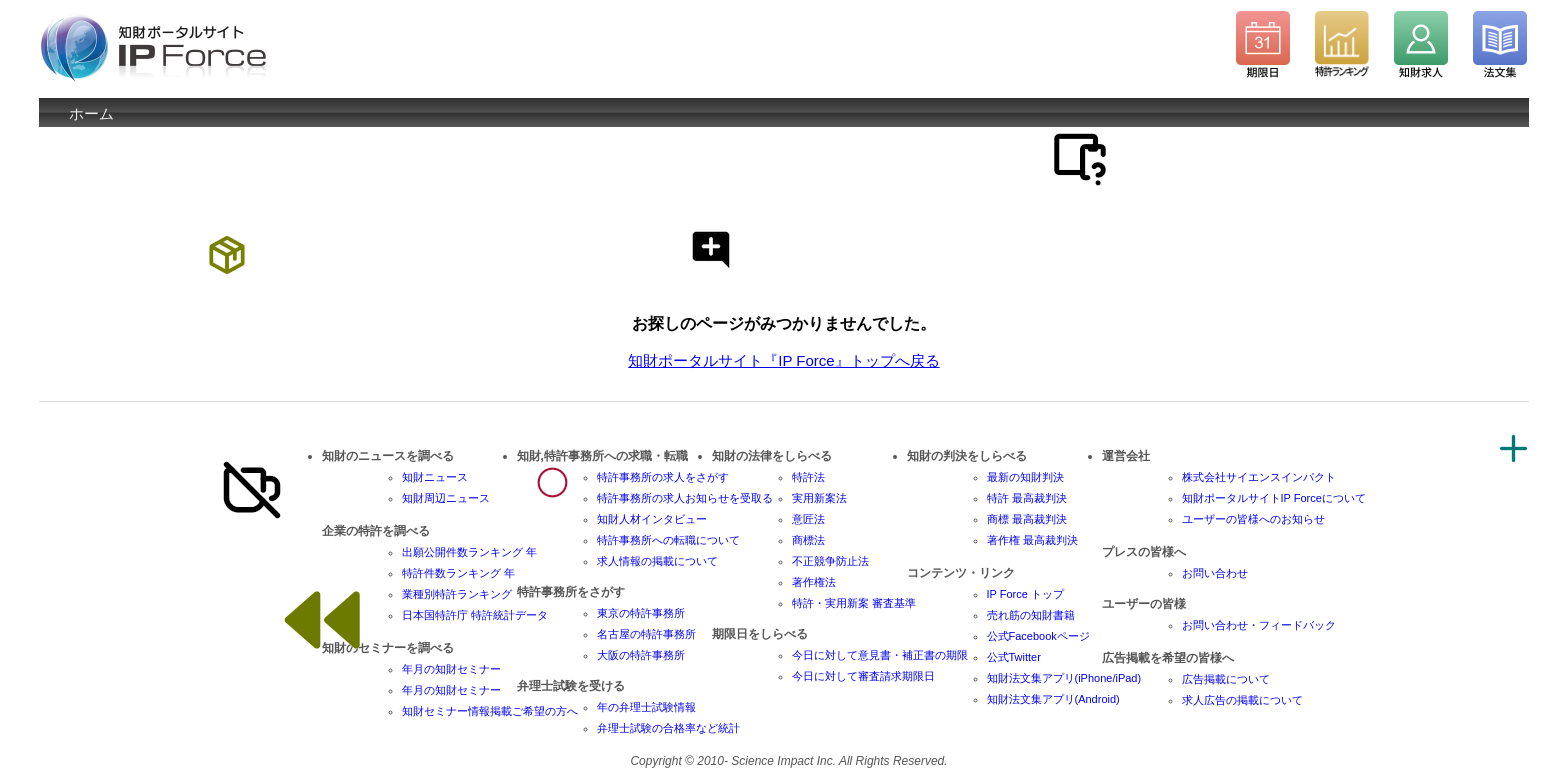 The height and width of the screenshot is (780, 1568). Describe the element at coordinates (227, 255) in the screenshot. I see `view order shipment details` at that location.